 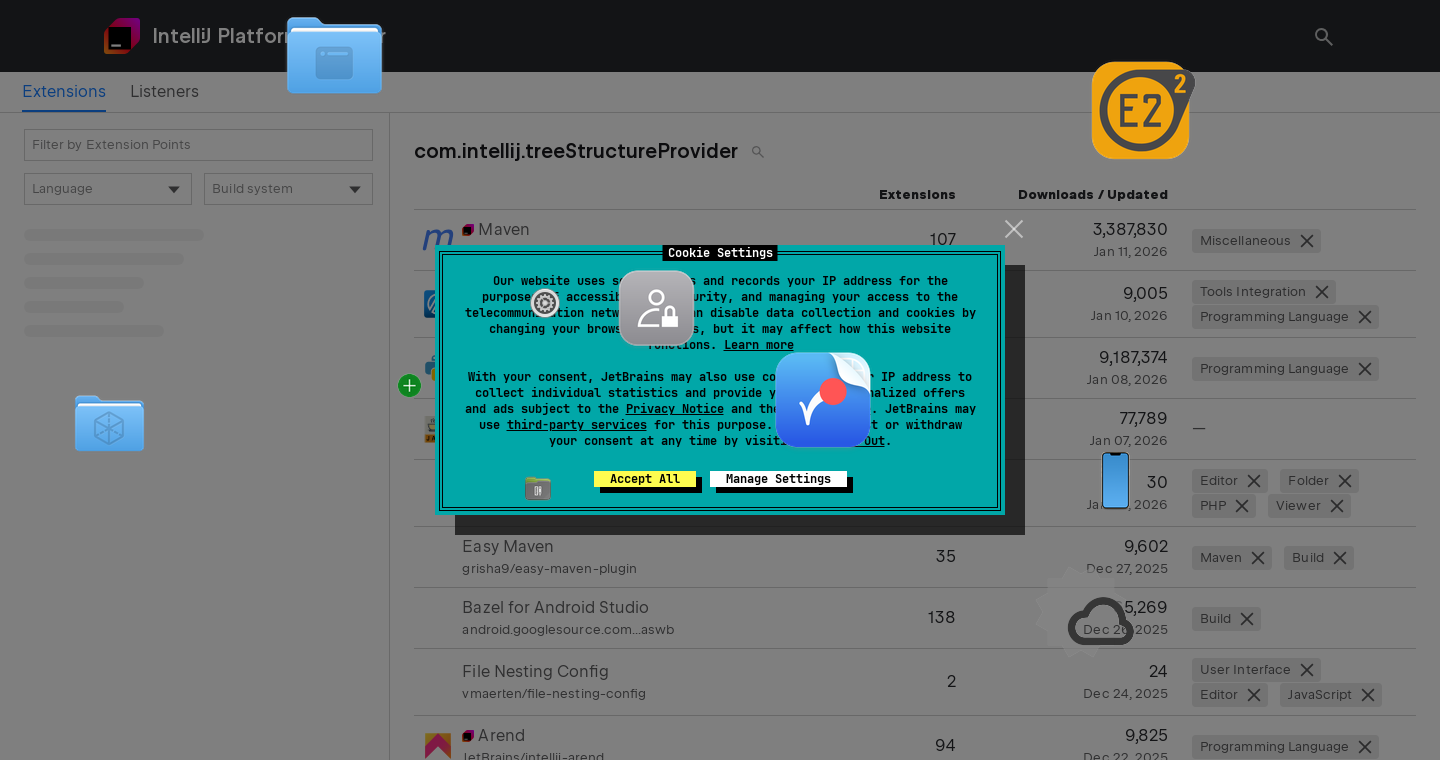 What do you see at coordinates (823, 400) in the screenshot?
I see `open desktop animation preferences` at bounding box center [823, 400].